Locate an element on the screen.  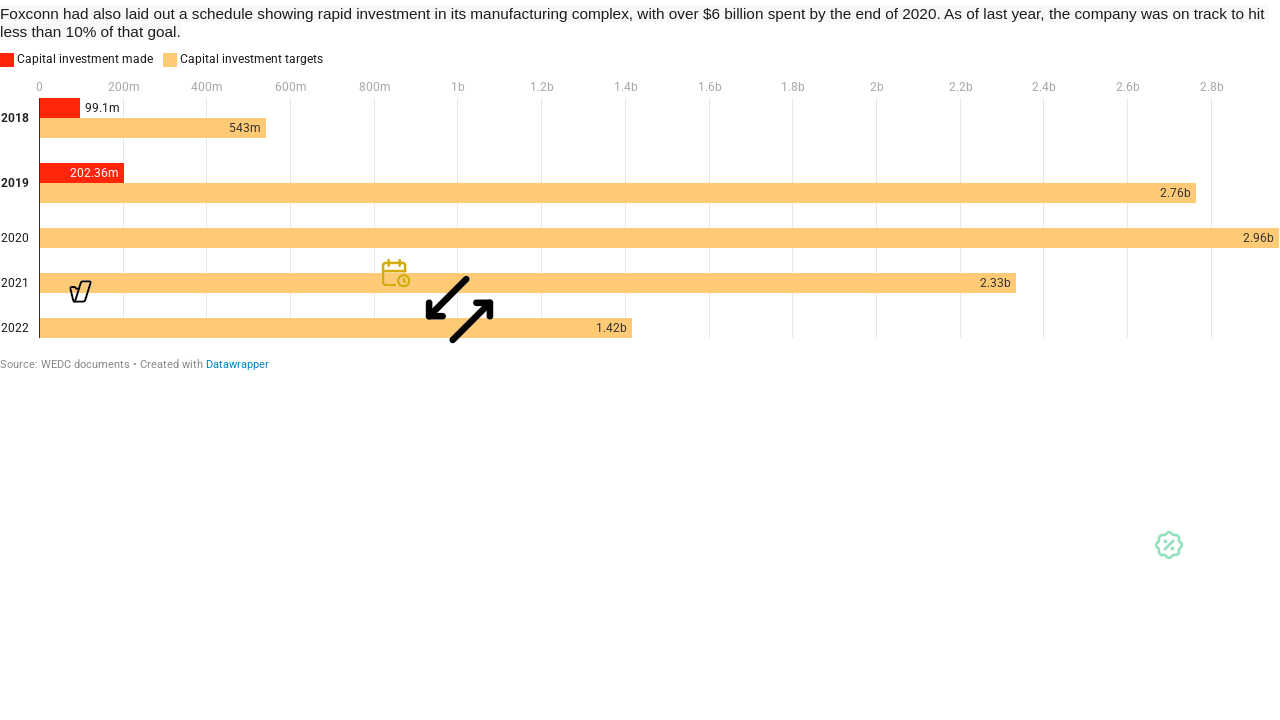
expand or resize diagonally is located at coordinates (459, 309).